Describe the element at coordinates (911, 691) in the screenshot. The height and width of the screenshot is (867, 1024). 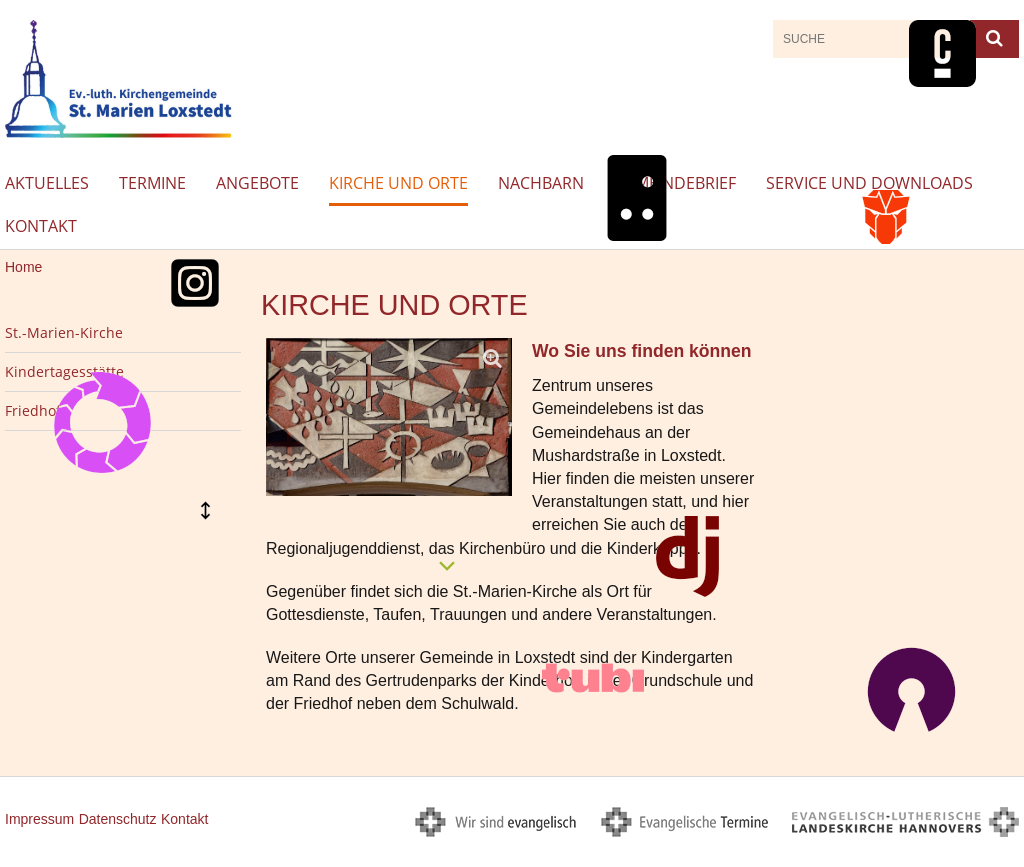
I see `indicates open-source software or project` at that location.